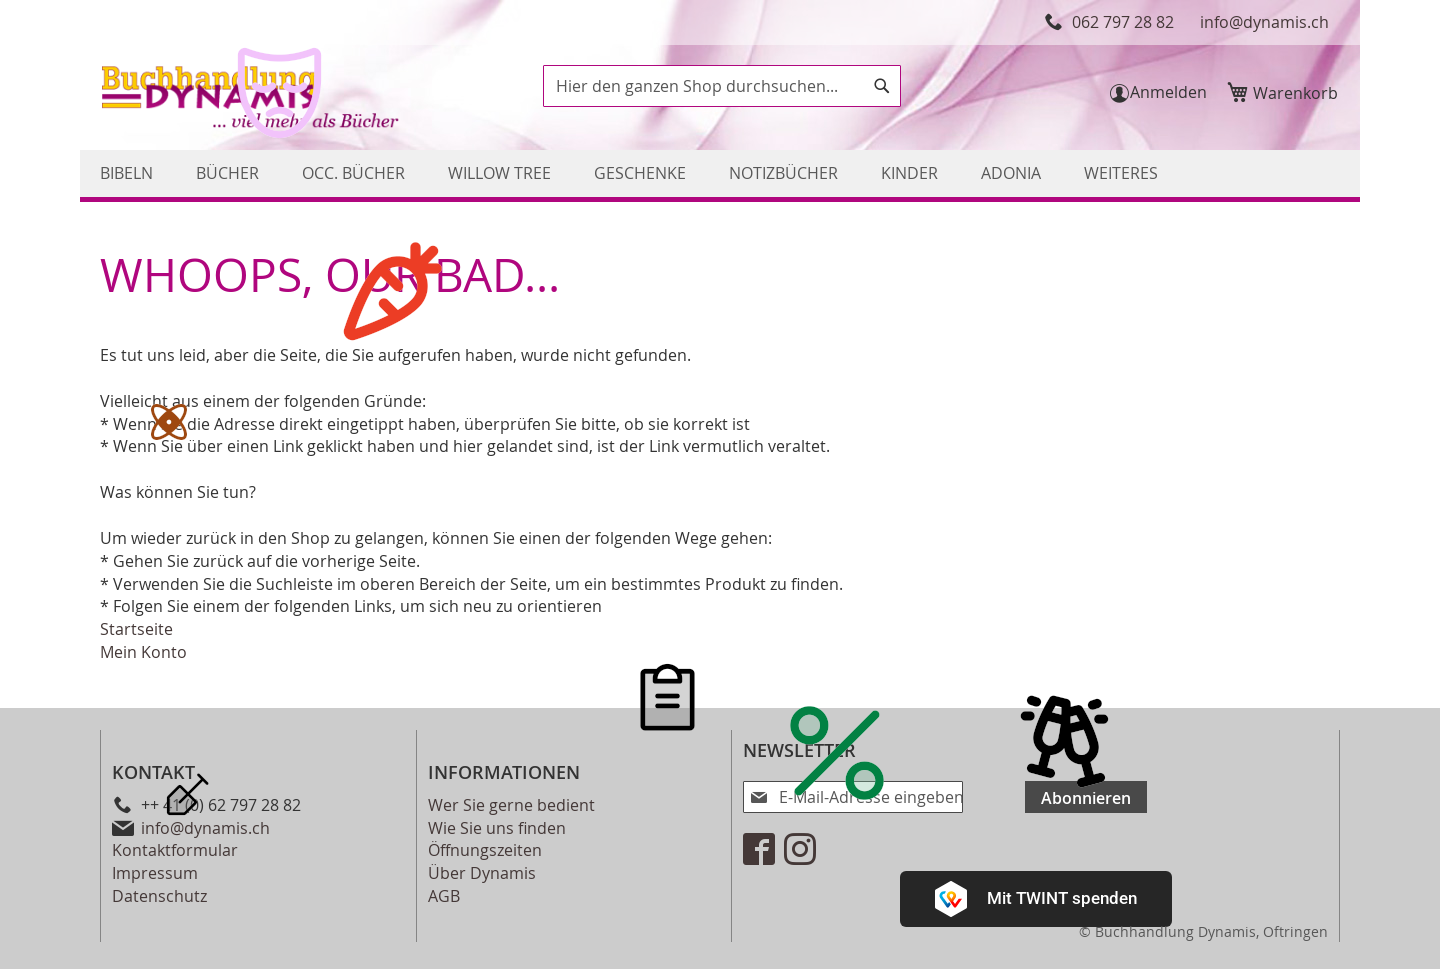 Image resolution: width=1440 pixels, height=969 pixels. What do you see at coordinates (279, 89) in the screenshot?
I see `indicates sad or negative mood/emotion` at bounding box center [279, 89].